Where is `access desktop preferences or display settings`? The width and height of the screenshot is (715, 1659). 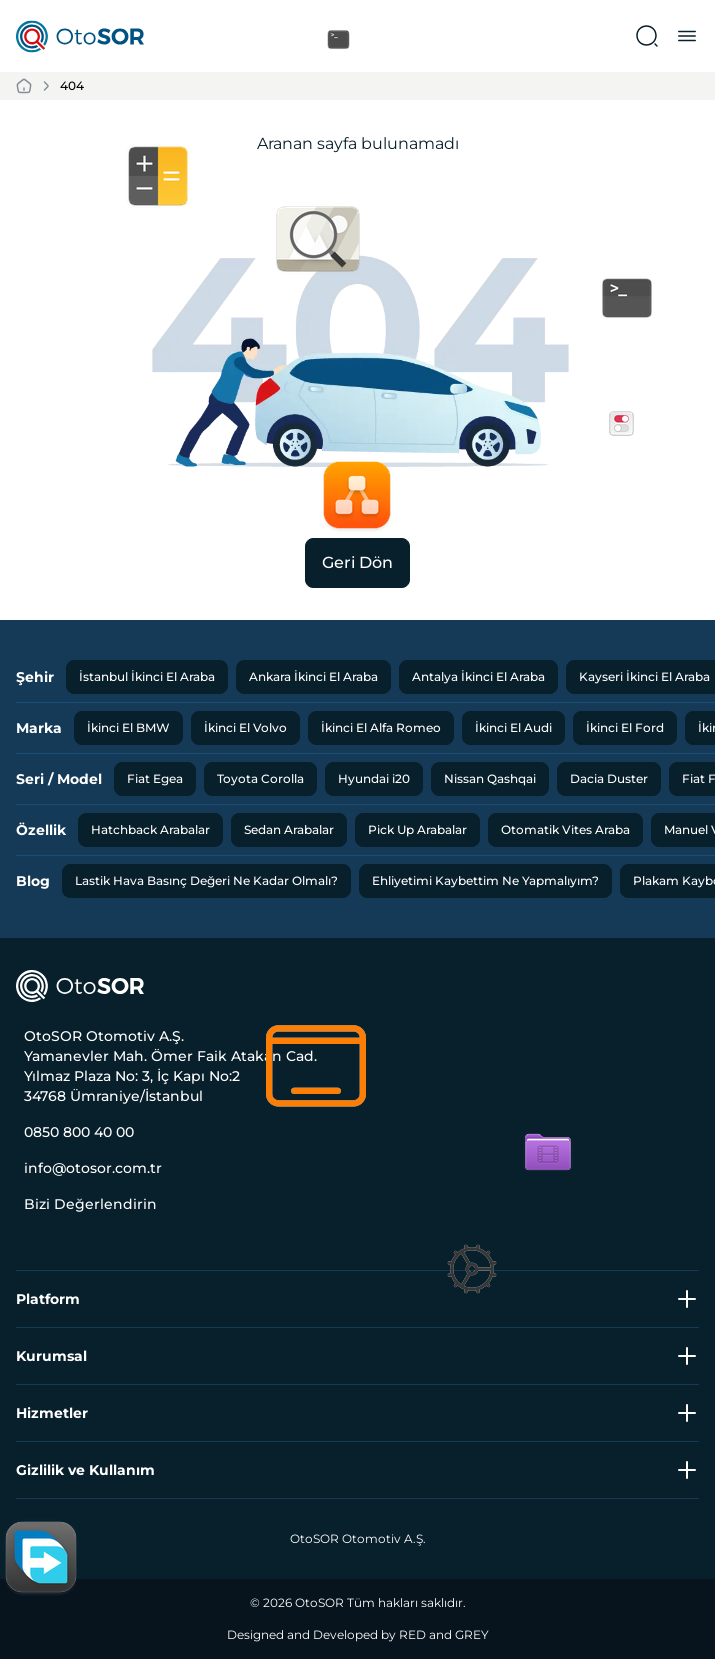 access desktop preferences or display settings is located at coordinates (316, 1069).